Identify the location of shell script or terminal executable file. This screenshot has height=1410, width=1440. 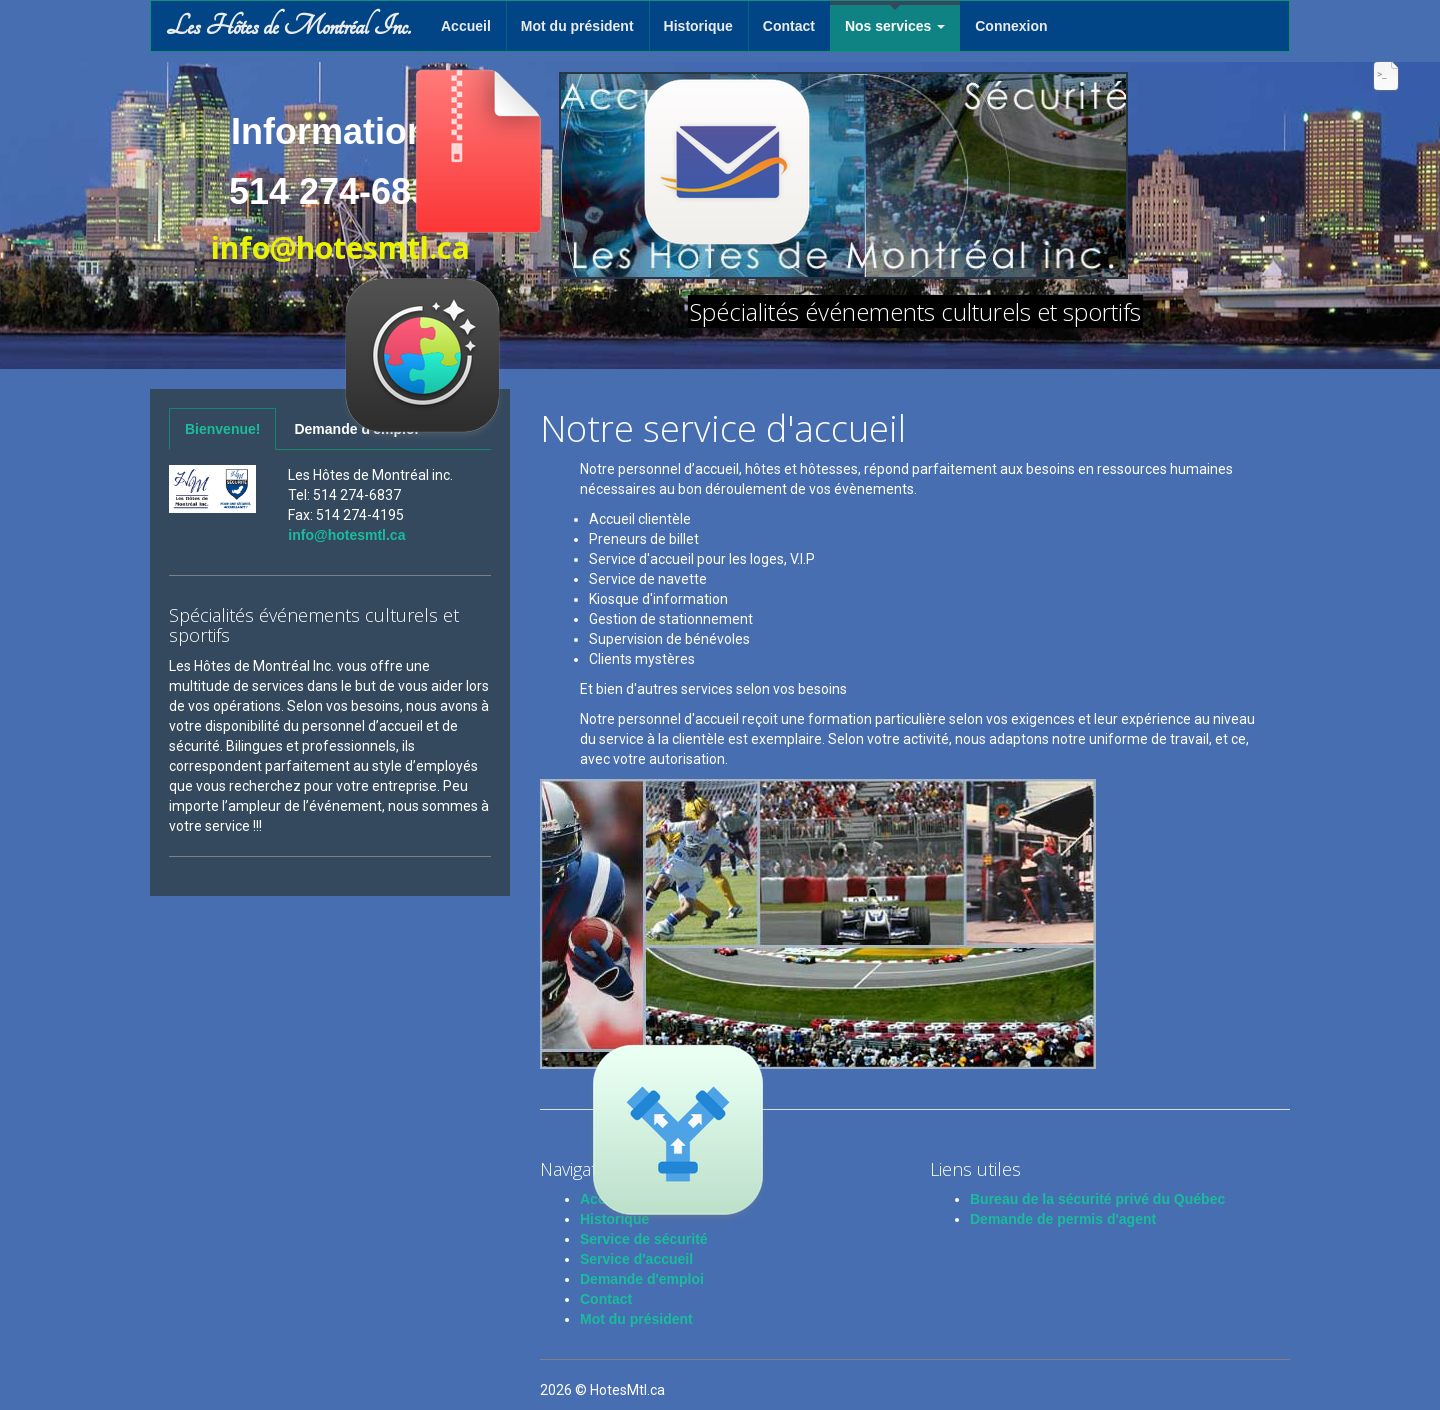
(1386, 76).